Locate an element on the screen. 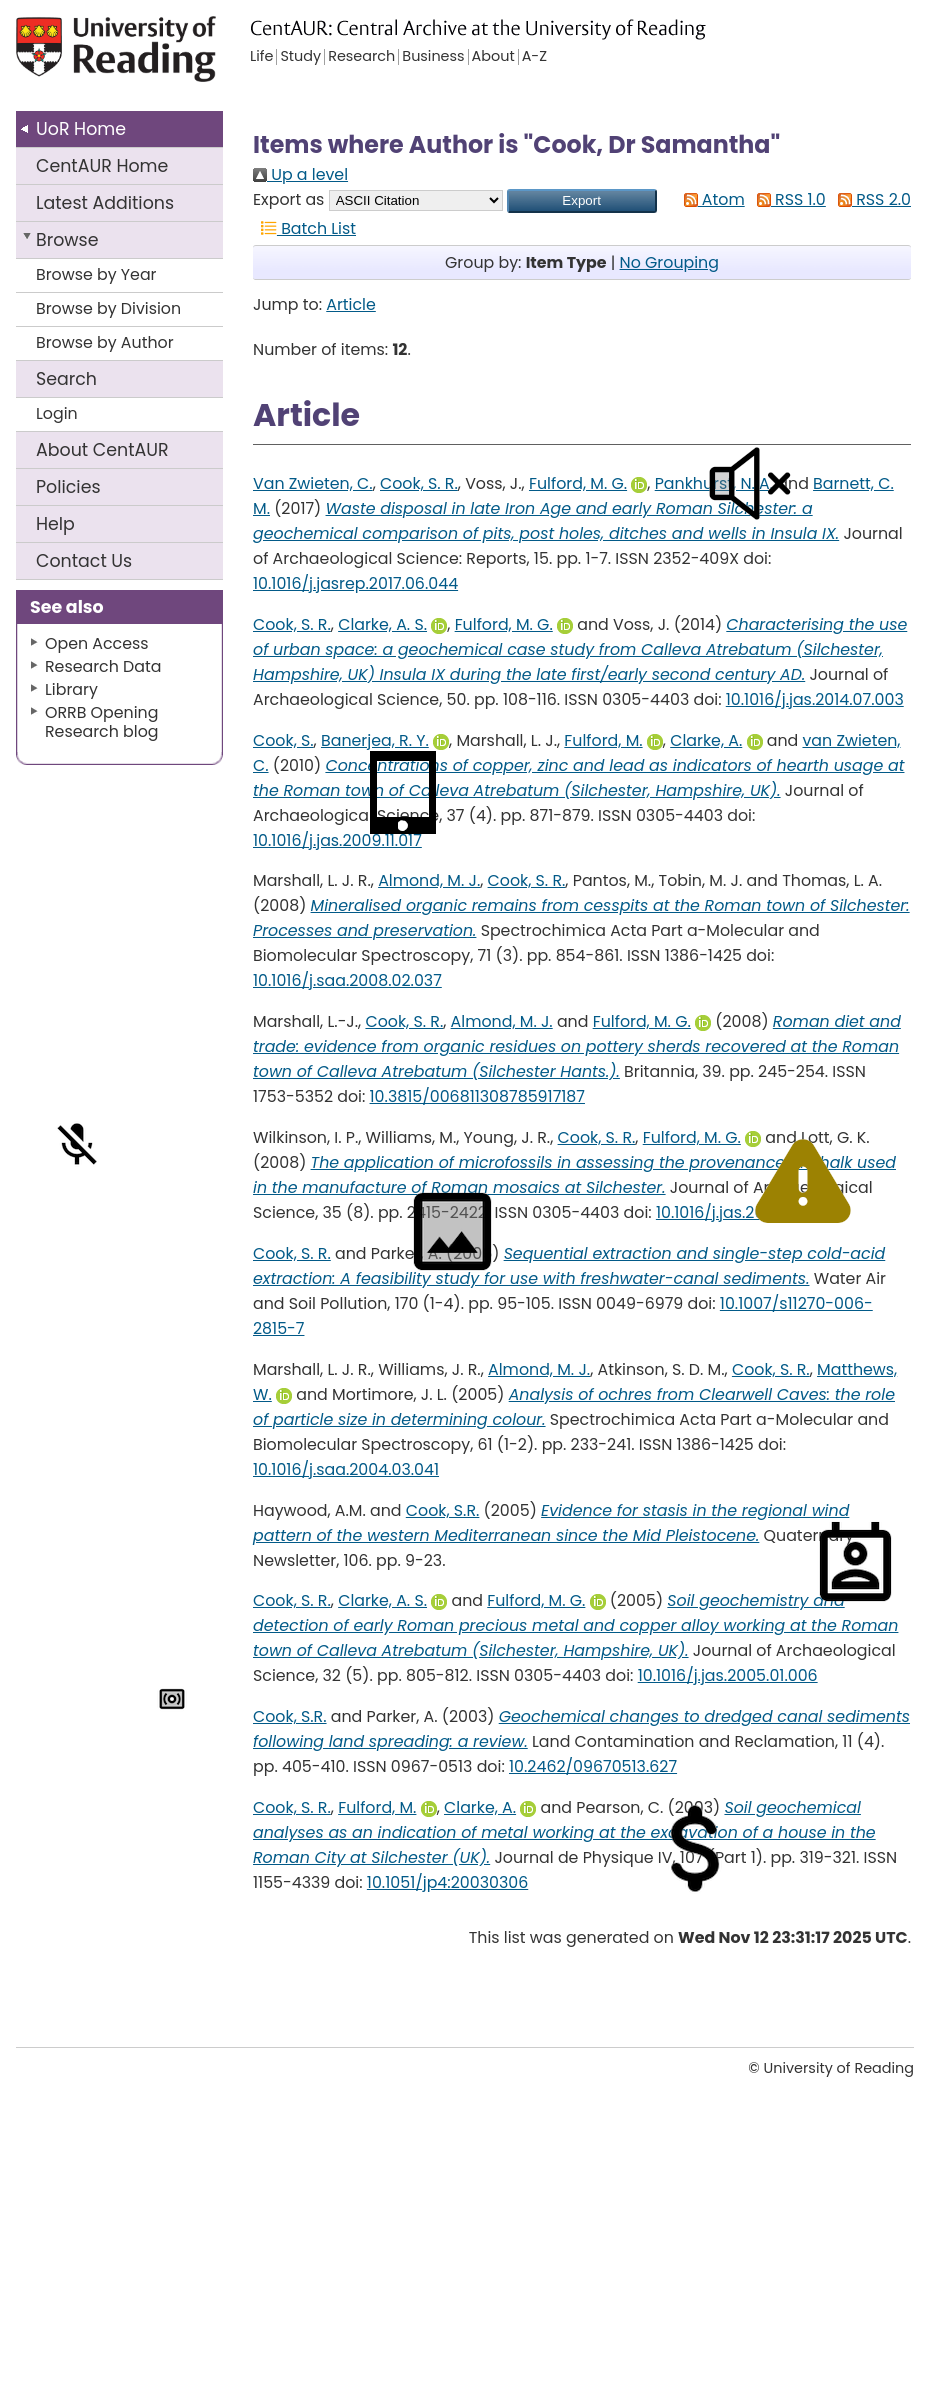 The width and height of the screenshot is (930, 2400). switch to tablet view or layout is located at coordinates (404, 792).